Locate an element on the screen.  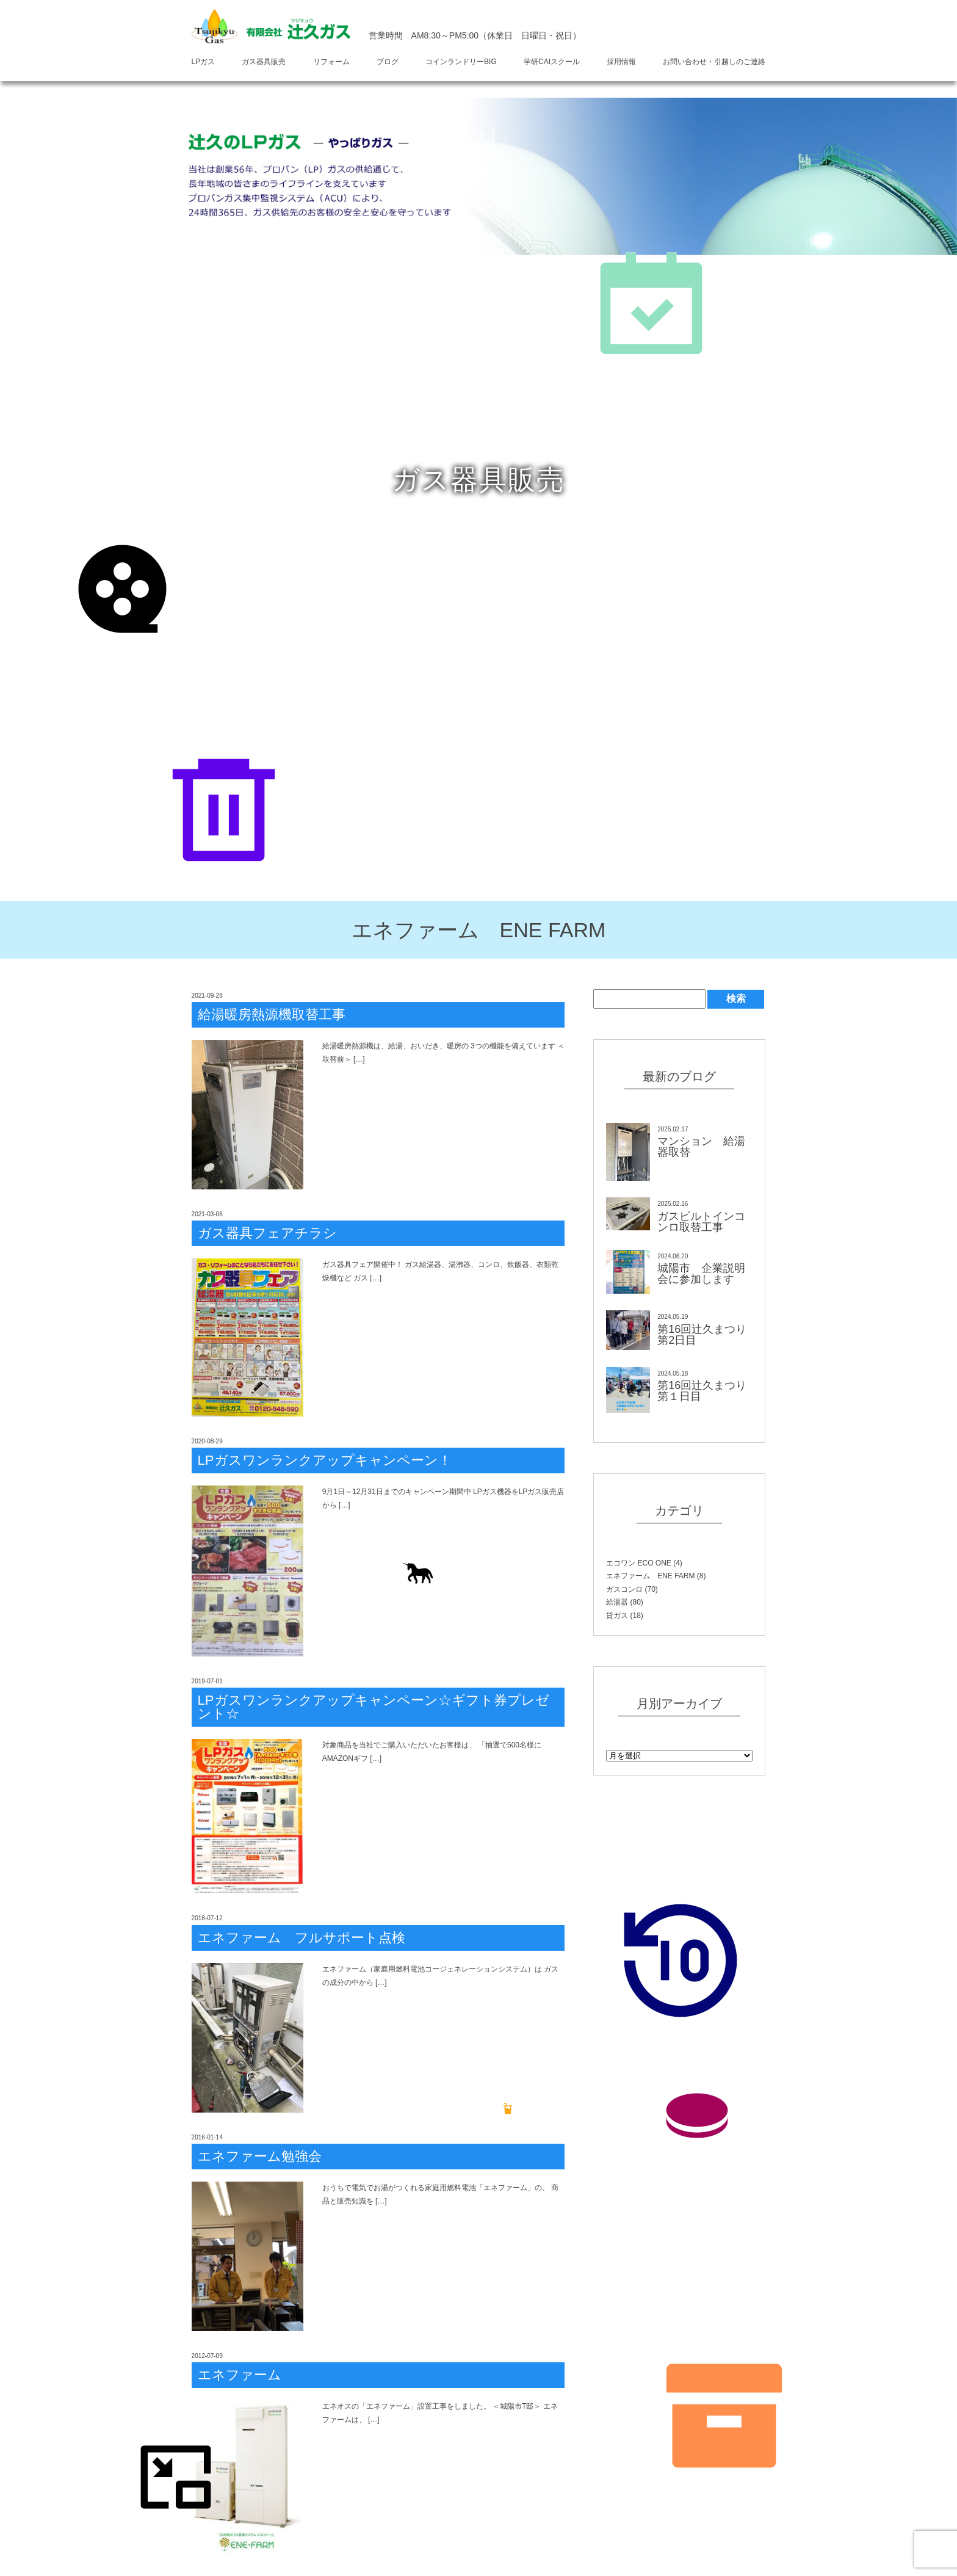
delete selected item is located at coordinates (223, 810).